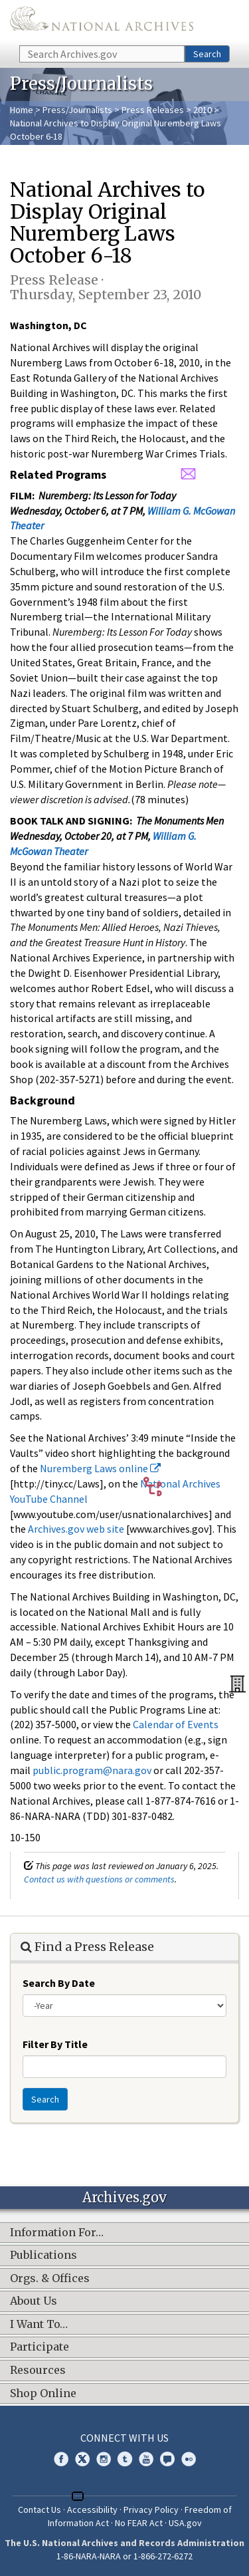 The height and width of the screenshot is (2576, 249). What do you see at coordinates (237, 1684) in the screenshot?
I see `view building or office location` at bounding box center [237, 1684].